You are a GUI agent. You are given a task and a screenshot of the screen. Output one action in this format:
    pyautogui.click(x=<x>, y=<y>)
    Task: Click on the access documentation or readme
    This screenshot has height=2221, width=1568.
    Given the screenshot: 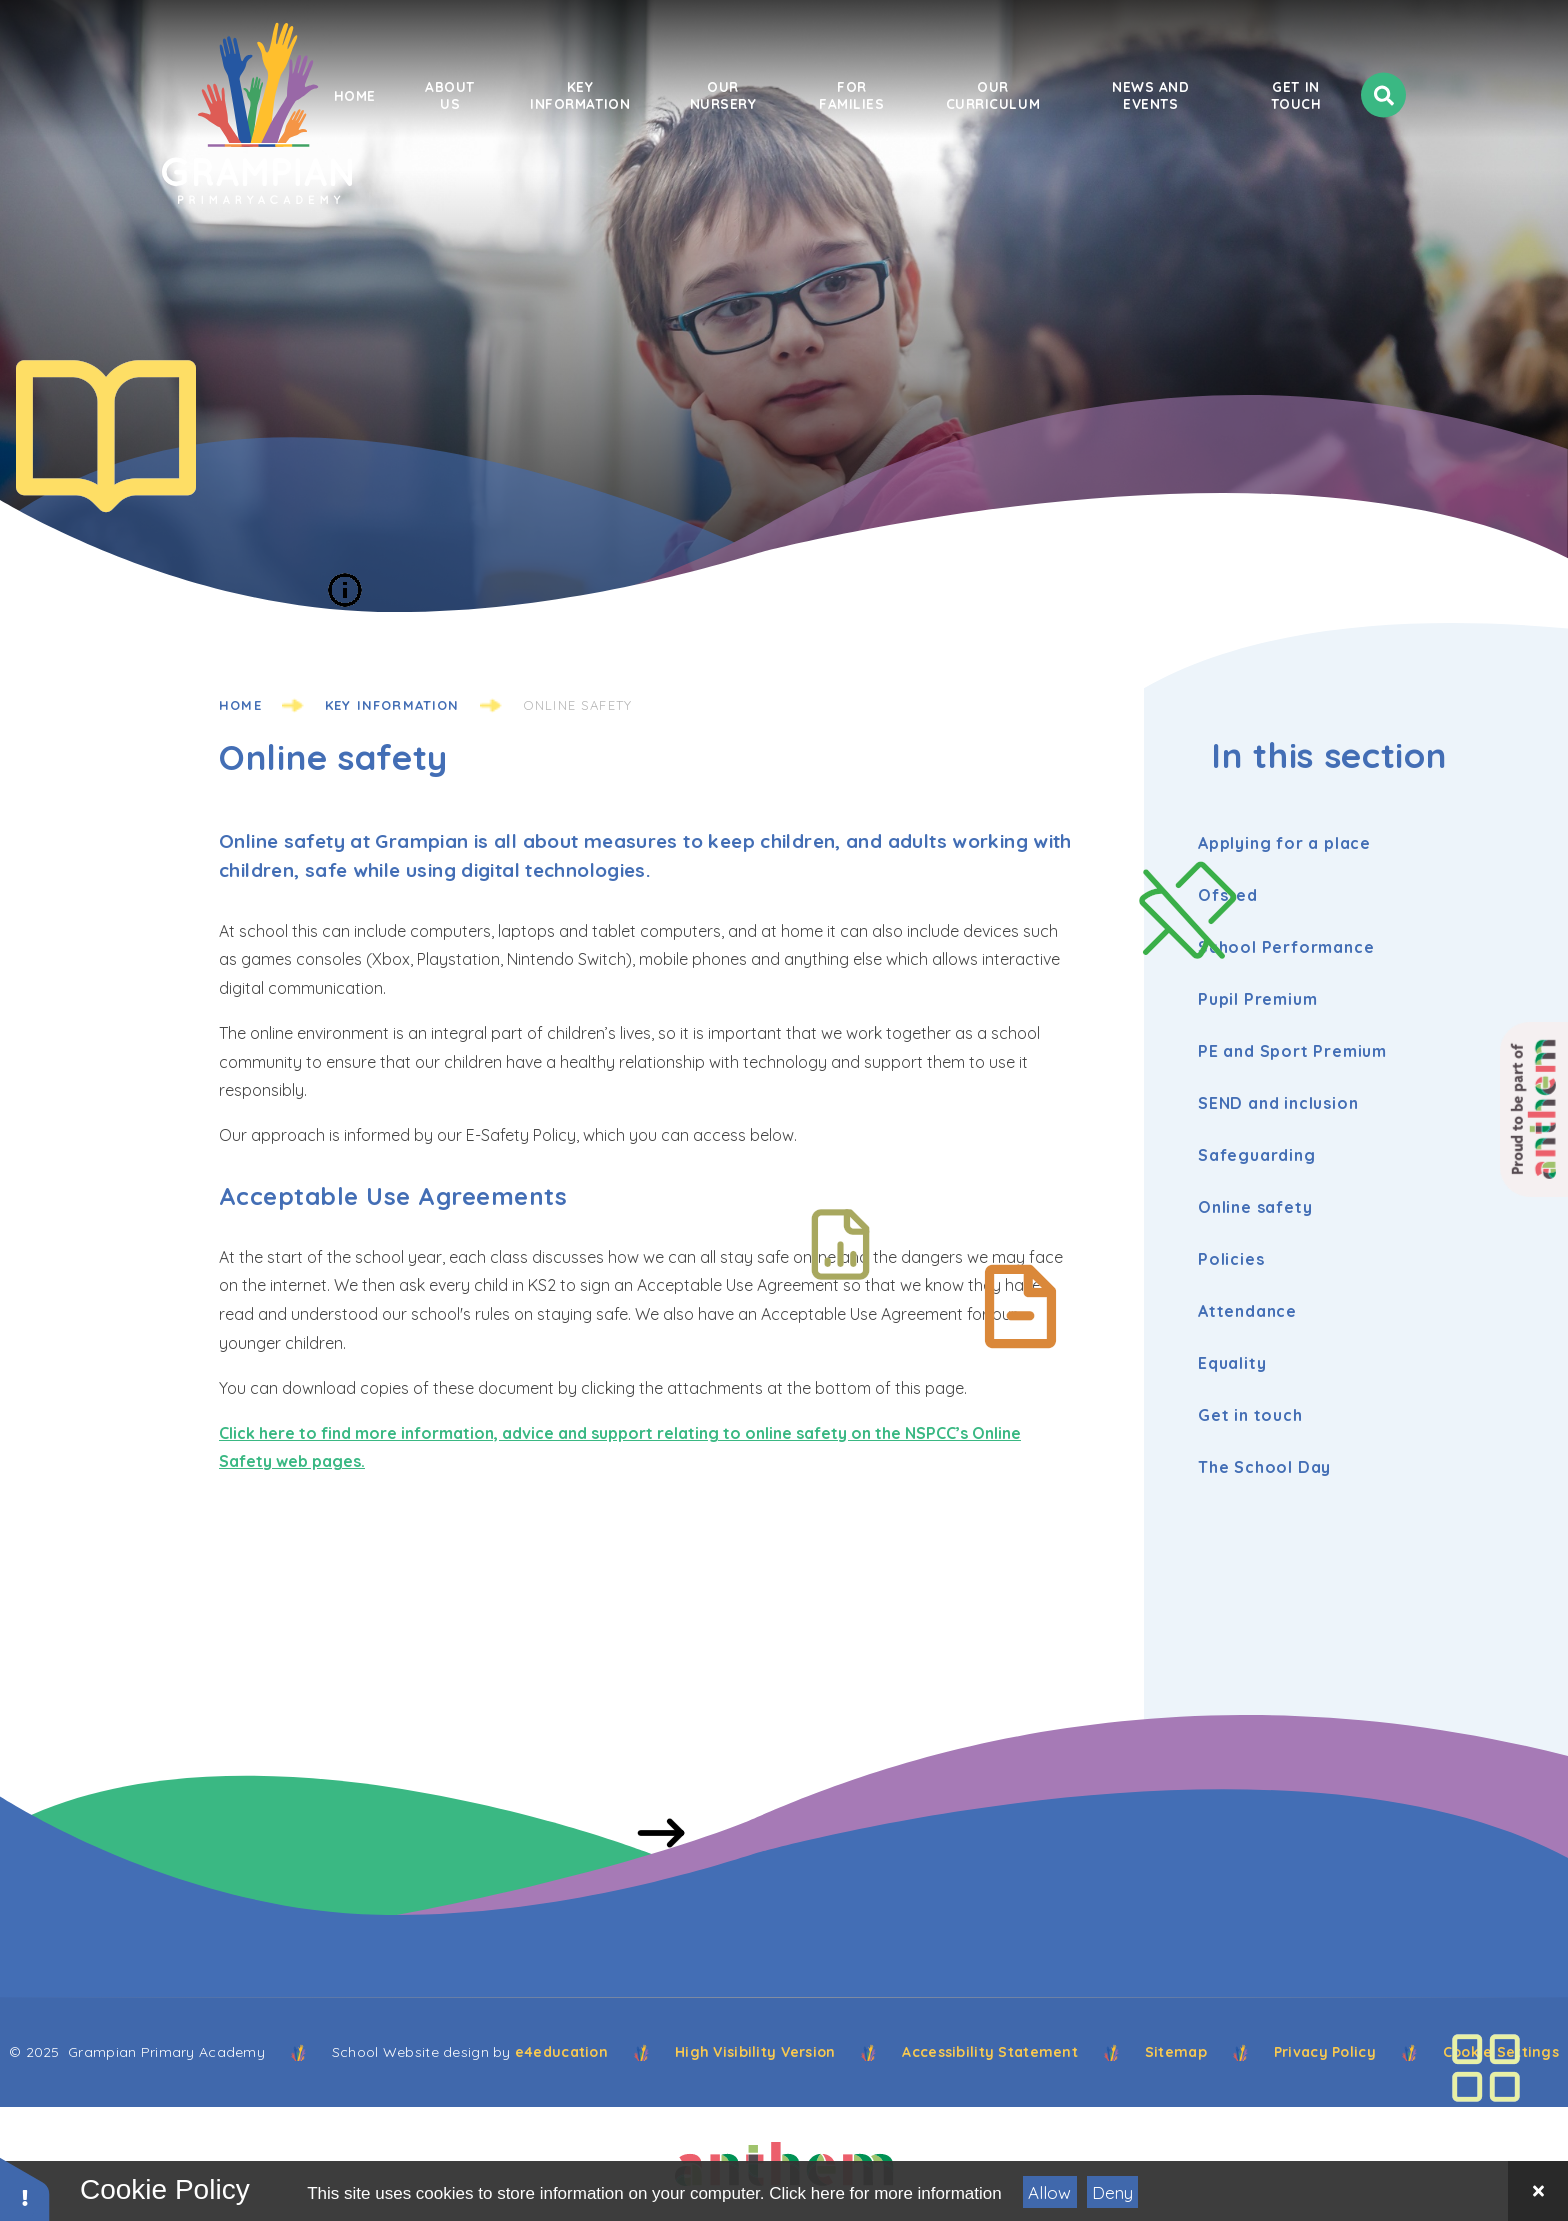 What is the action you would take?
    pyautogui.click(x=106, y=439)
    